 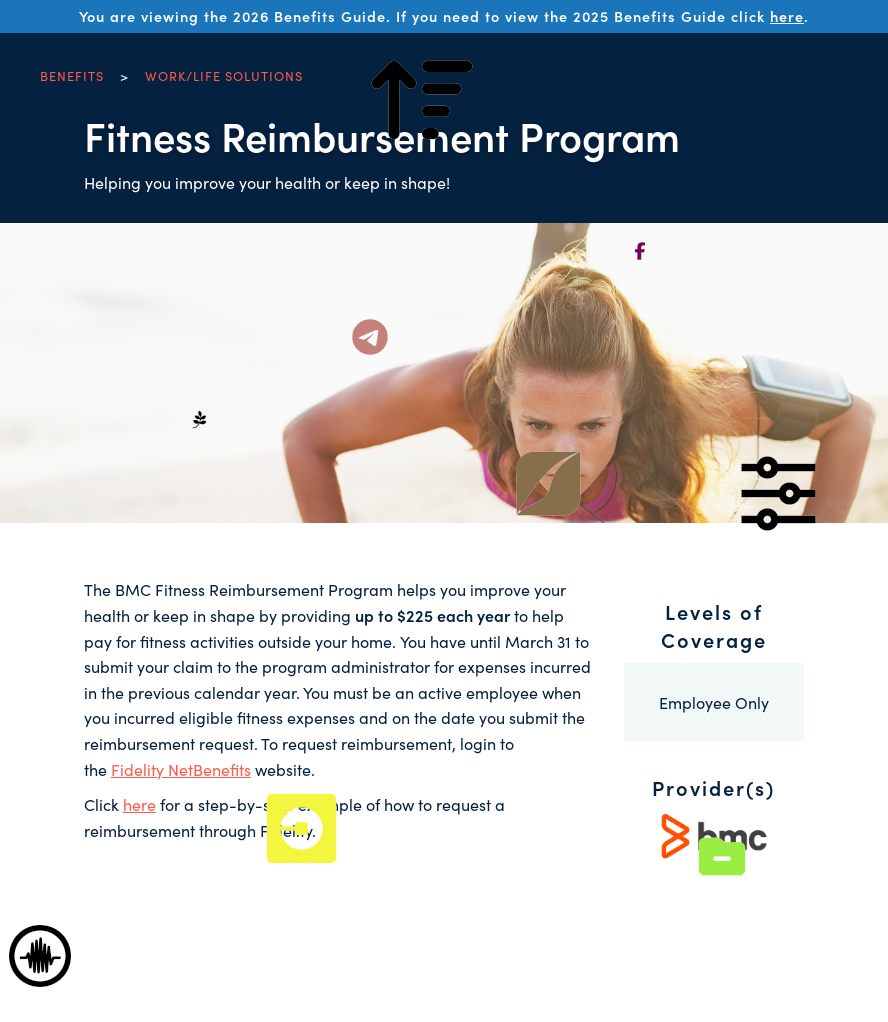 What do you see at coordinates (370, 337) in the screenshot?
I see `open telegram messaging app` at bounding box center [370, 337].